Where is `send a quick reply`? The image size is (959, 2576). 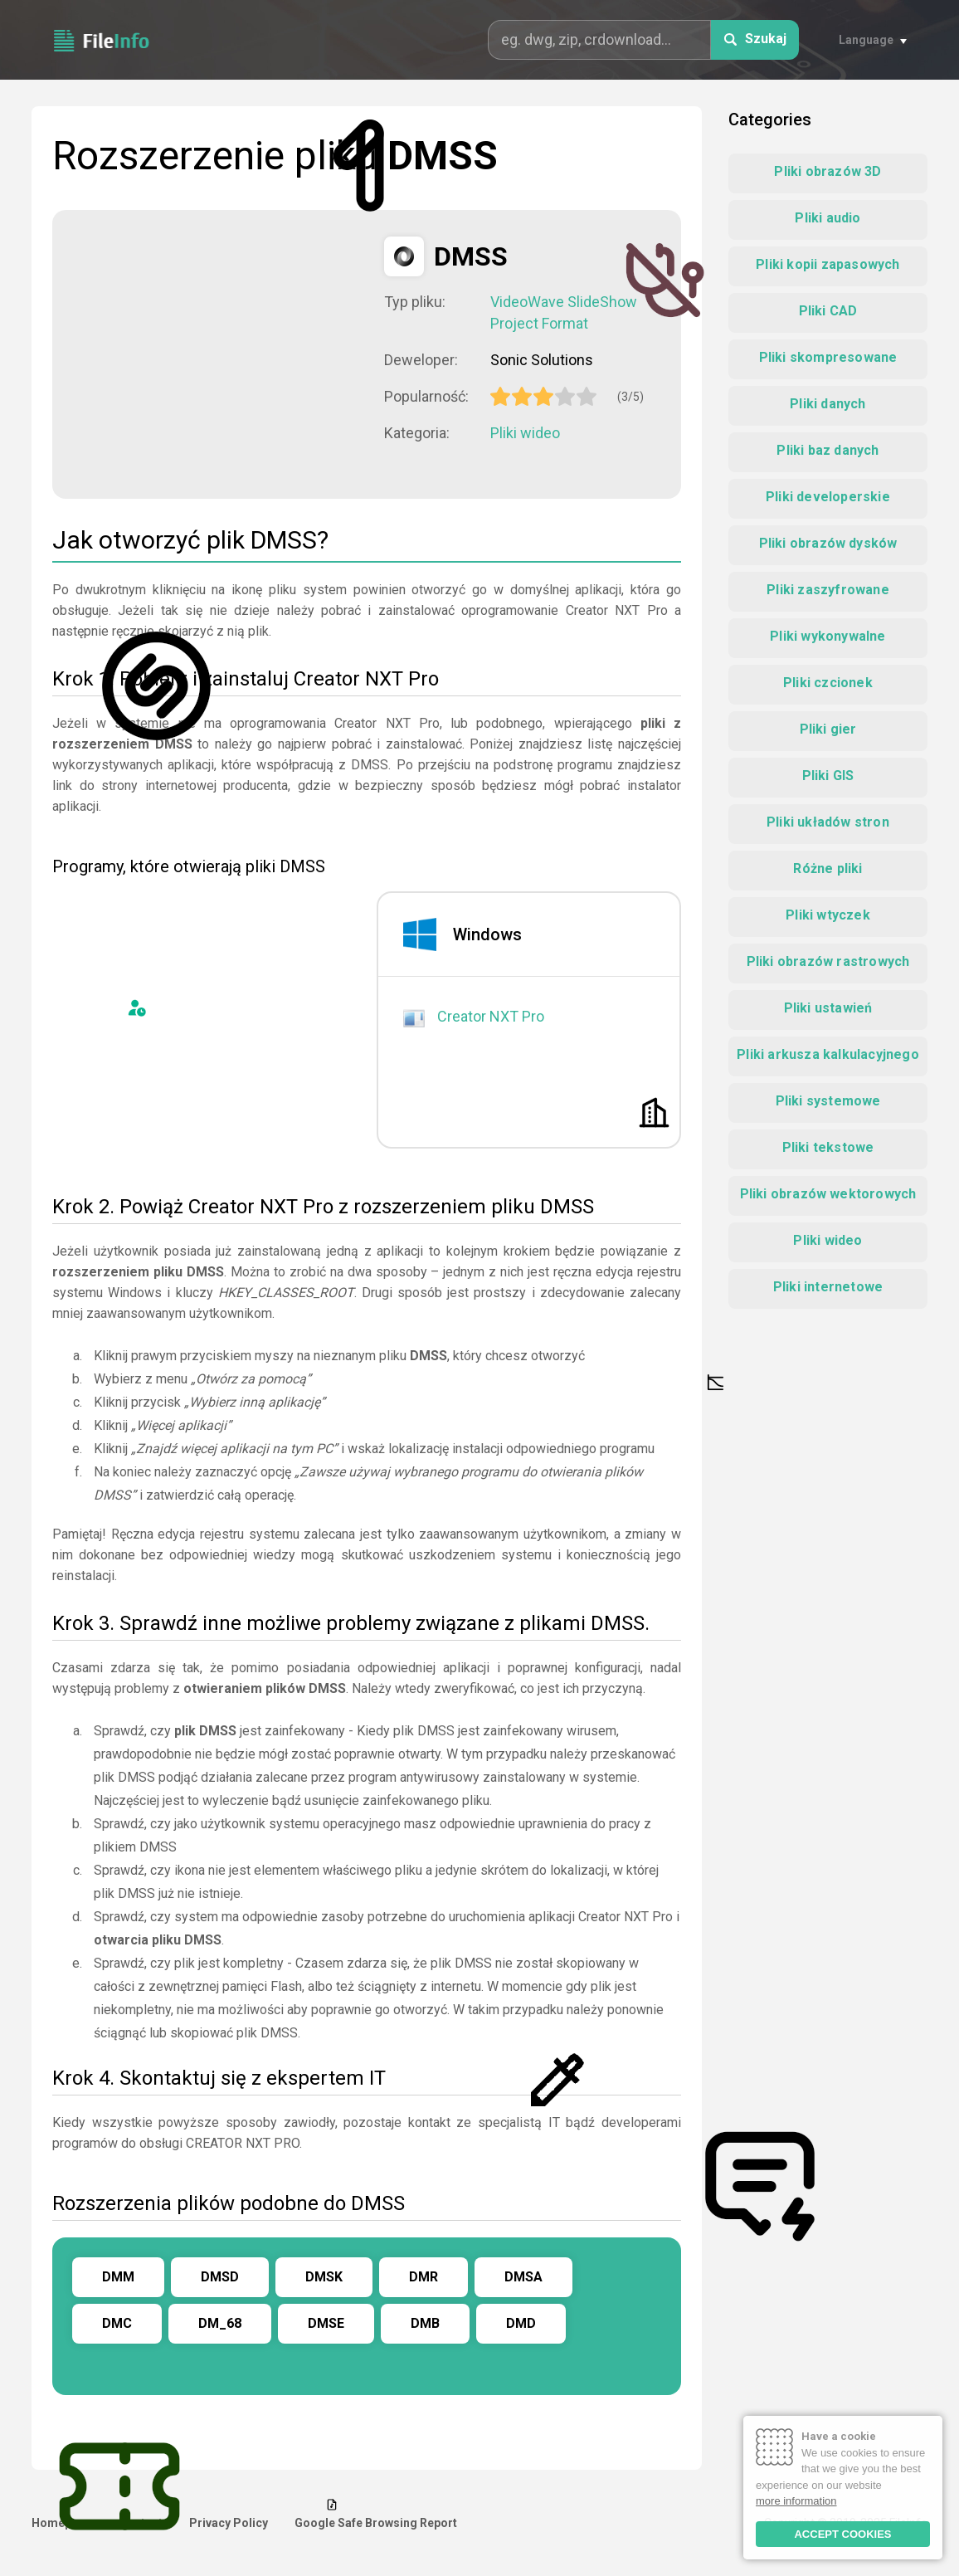
send a quick reply is located at coordinates (760, 2181).